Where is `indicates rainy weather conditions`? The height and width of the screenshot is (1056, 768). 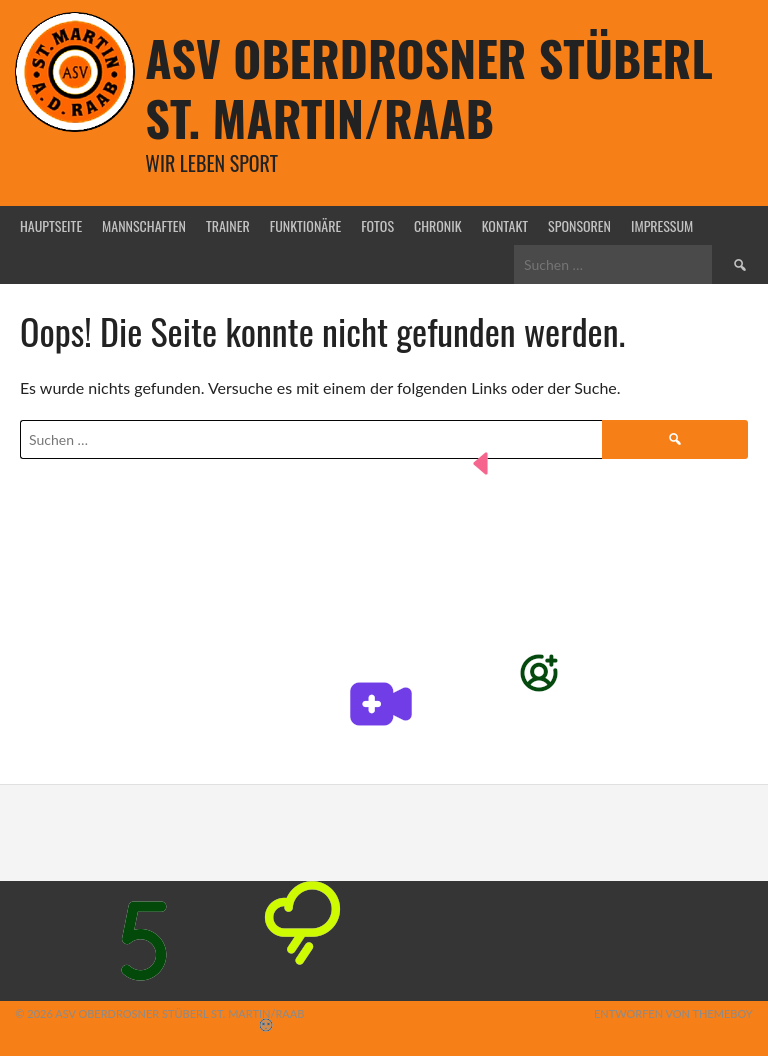 indicates rainy weather conditions is located at coordinates (302, 921).